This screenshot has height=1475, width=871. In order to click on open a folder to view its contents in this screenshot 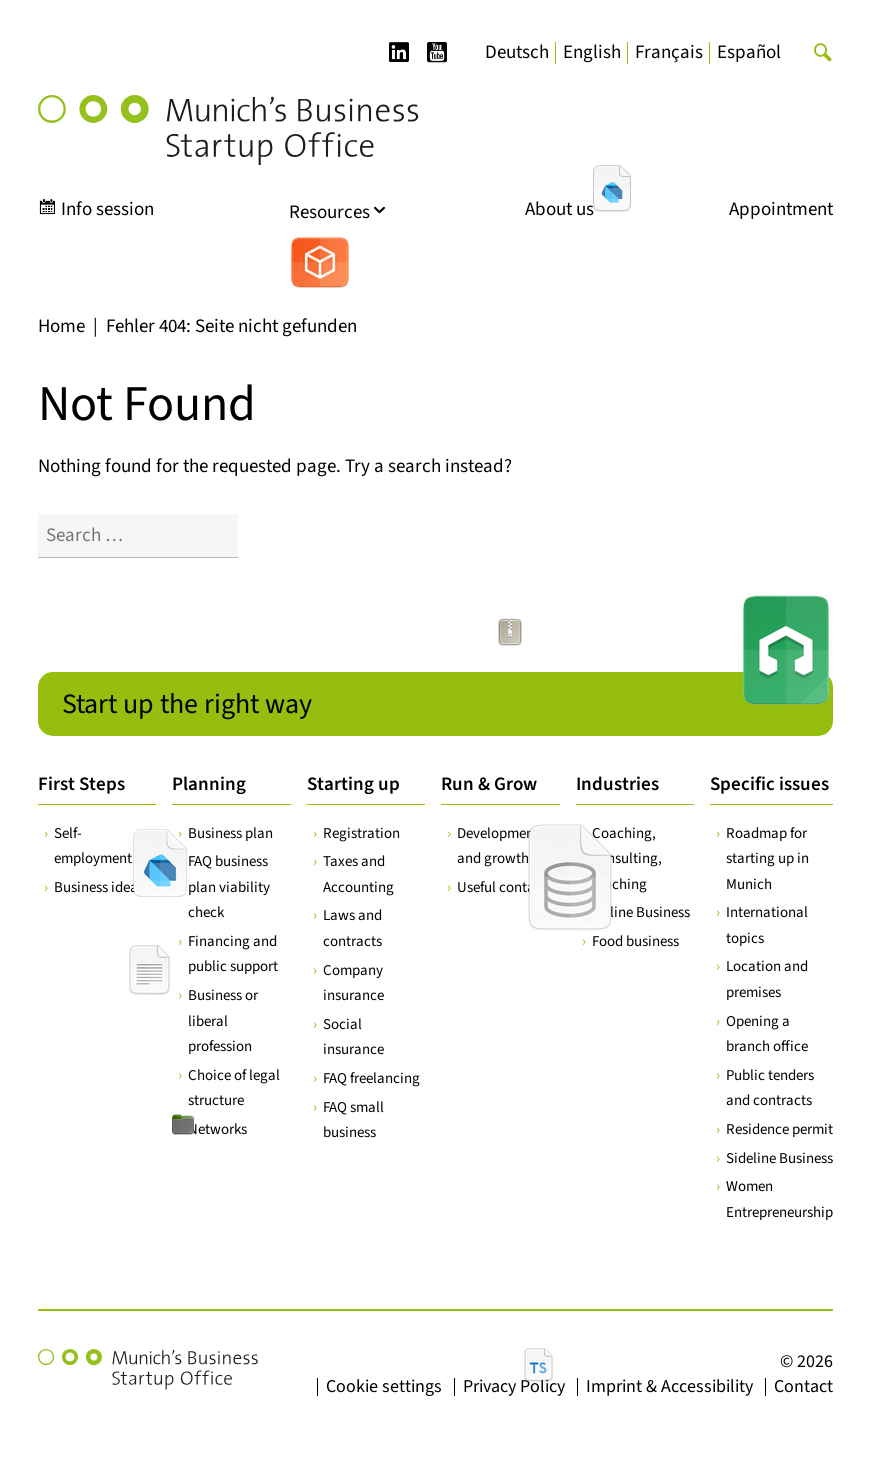, I will do `click(183, 1124)`.